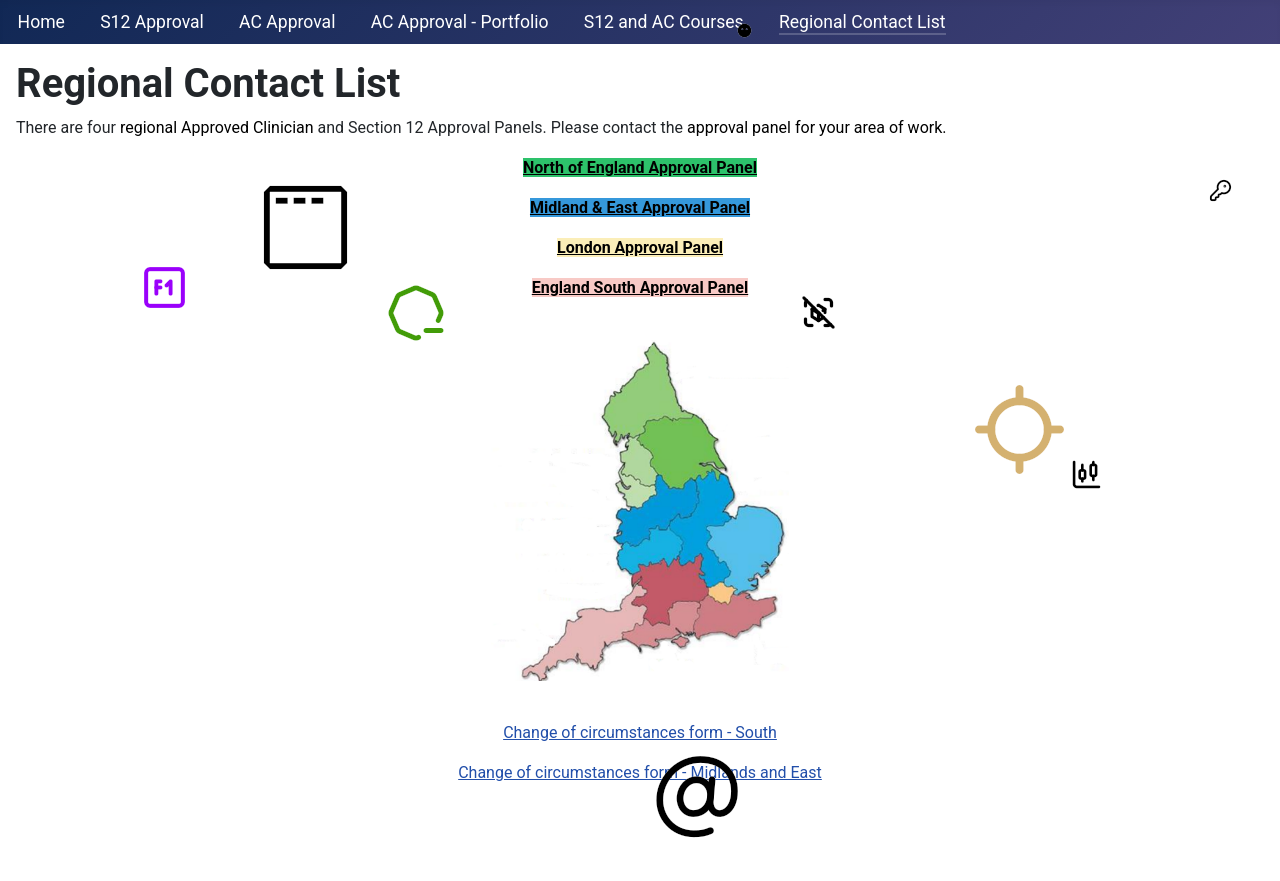 The image size is (1280, 881). Describe the element at coordinates (697, 797) in the screenshot. I see `mention a user in a post or comment` at that location.